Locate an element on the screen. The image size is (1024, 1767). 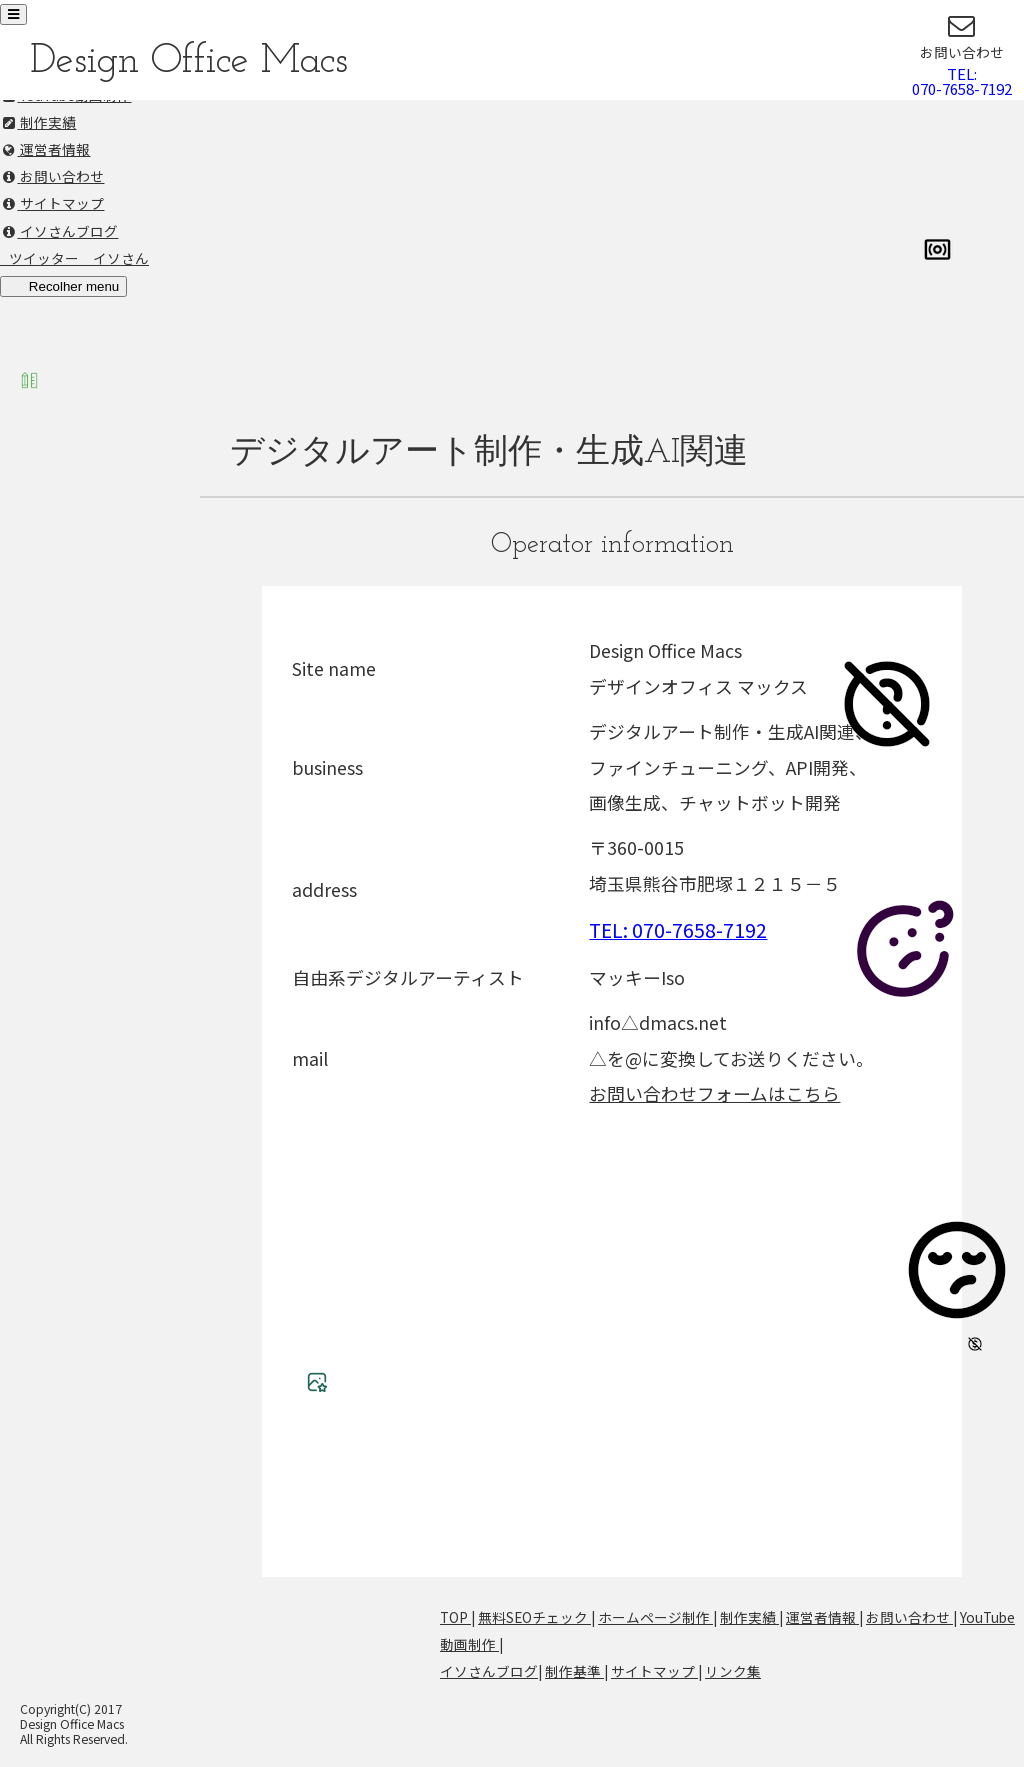
enable surround sound audio is located at coordinates (937, 249).